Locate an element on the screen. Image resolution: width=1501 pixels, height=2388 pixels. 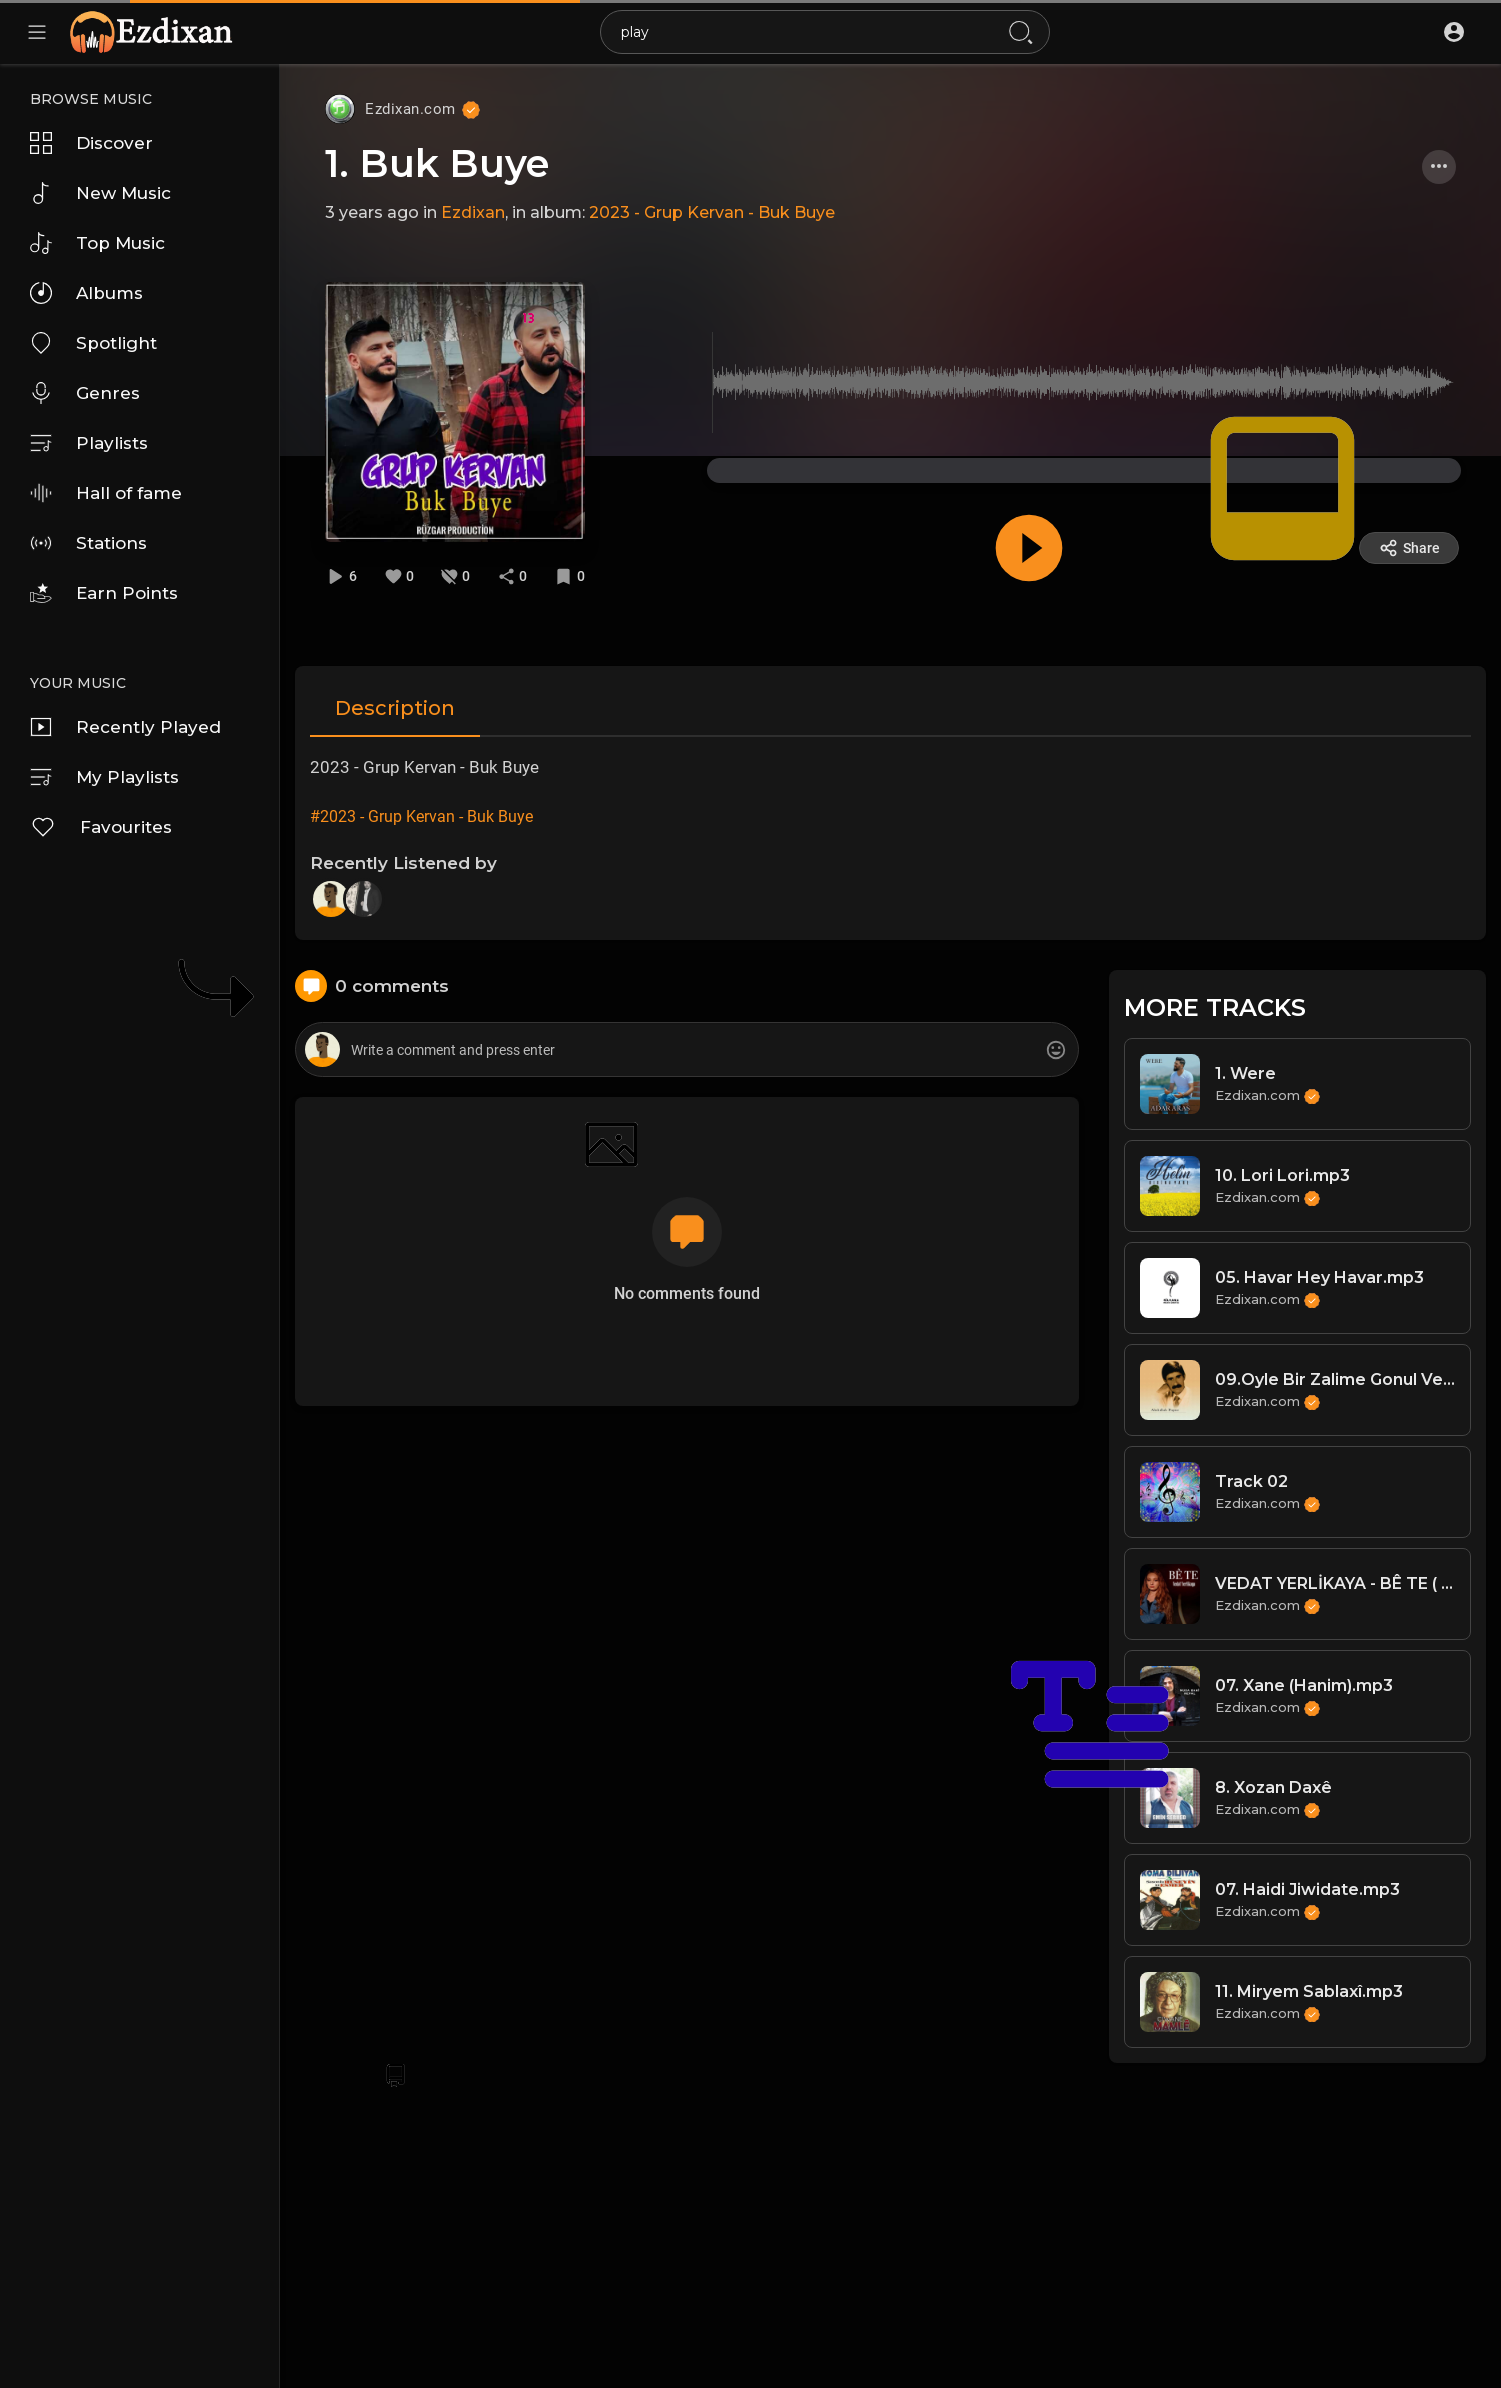
reply to a message or comment is located at coordinates (216, 988).